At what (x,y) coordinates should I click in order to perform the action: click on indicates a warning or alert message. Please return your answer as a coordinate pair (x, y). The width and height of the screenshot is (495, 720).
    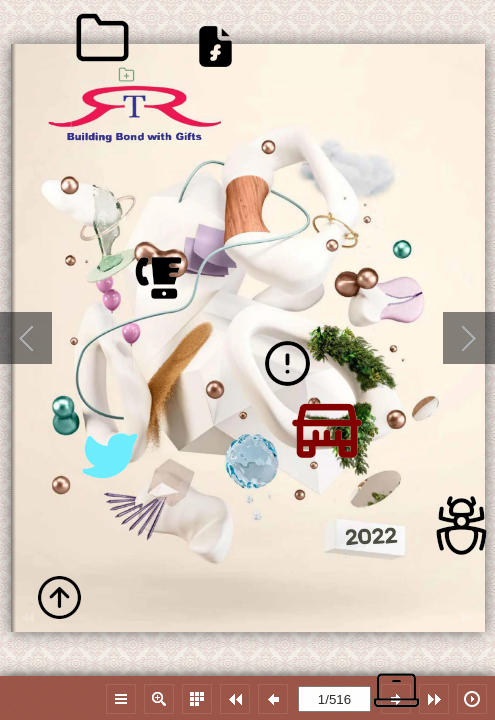
    Looking at the image, I should click on (287, 363).